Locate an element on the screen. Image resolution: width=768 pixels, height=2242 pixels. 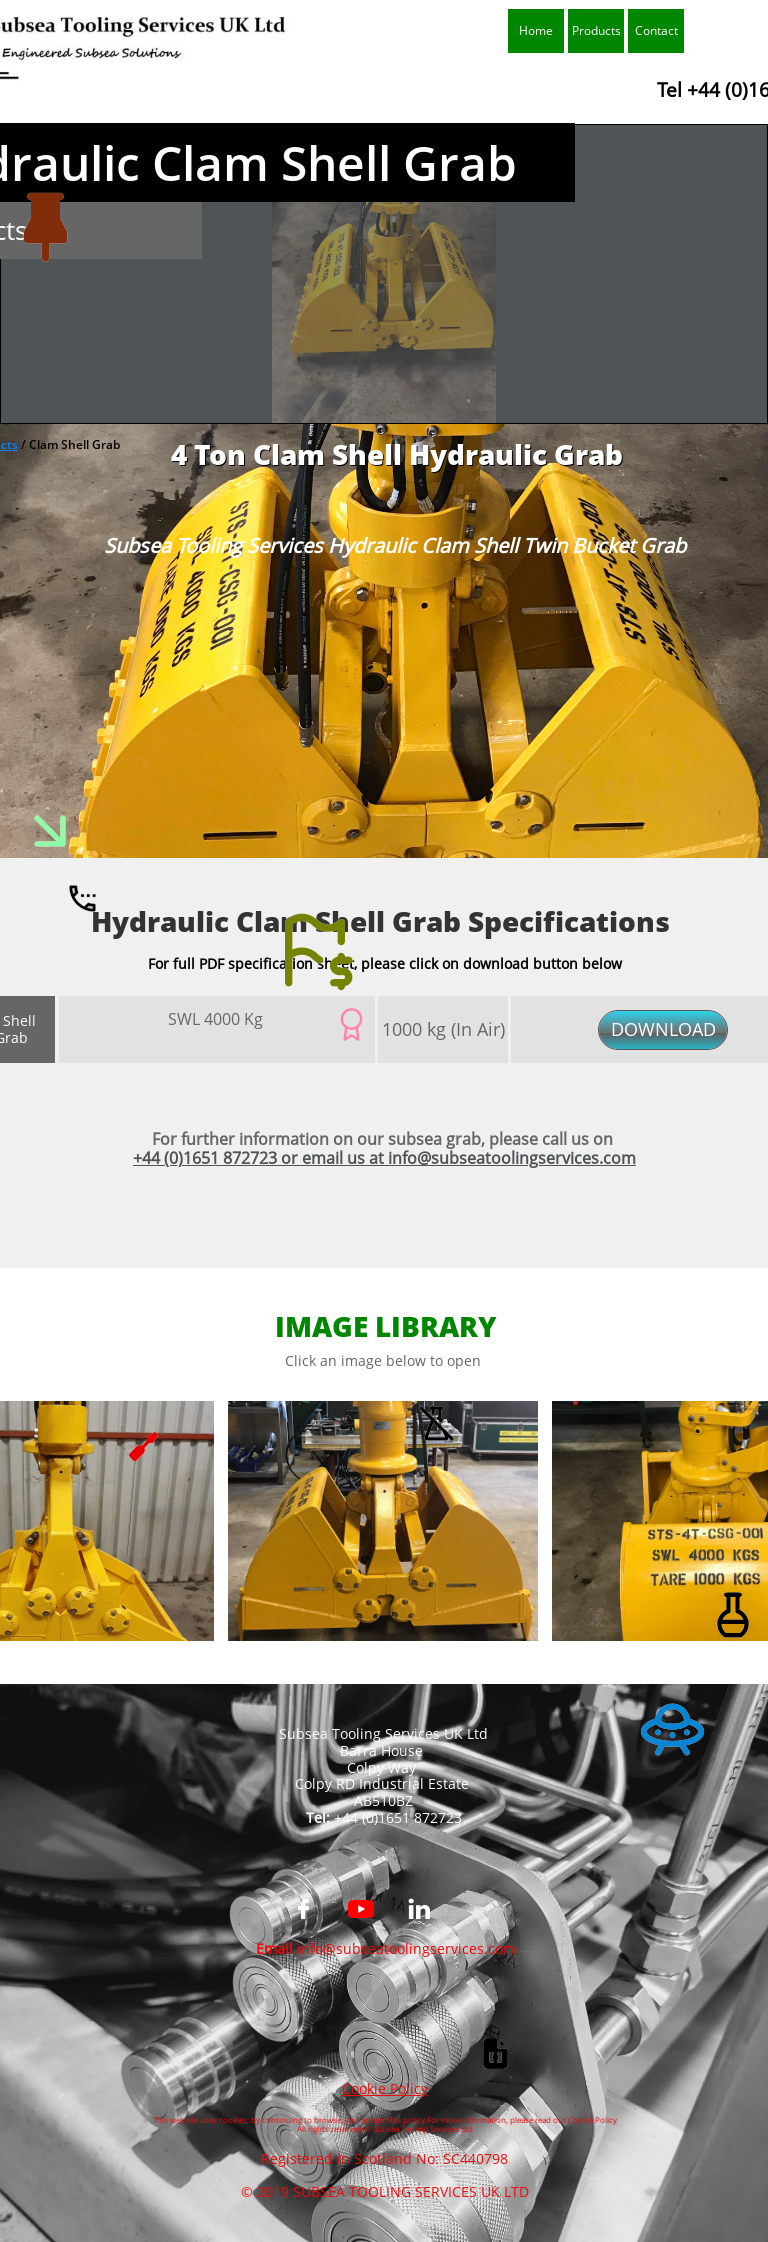
flag a financial transaction or payment is located at coordinates (315, 949).